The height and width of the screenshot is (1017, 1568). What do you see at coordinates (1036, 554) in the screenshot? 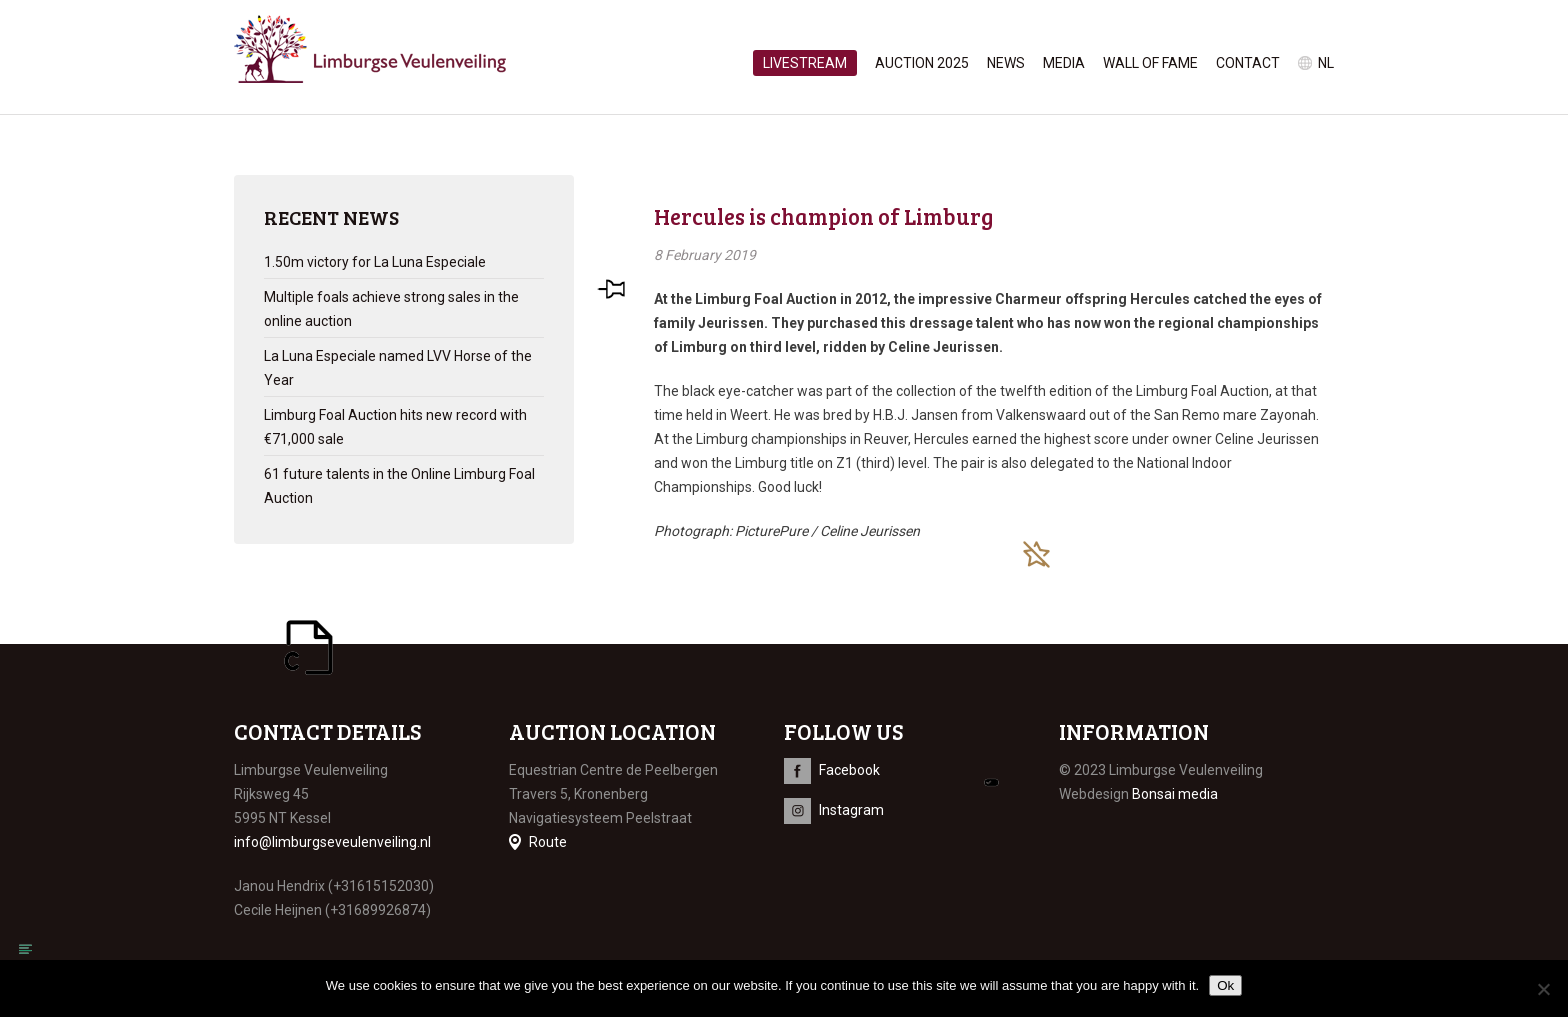
I see `remove from favorites` at bounding box center [1036, 554].